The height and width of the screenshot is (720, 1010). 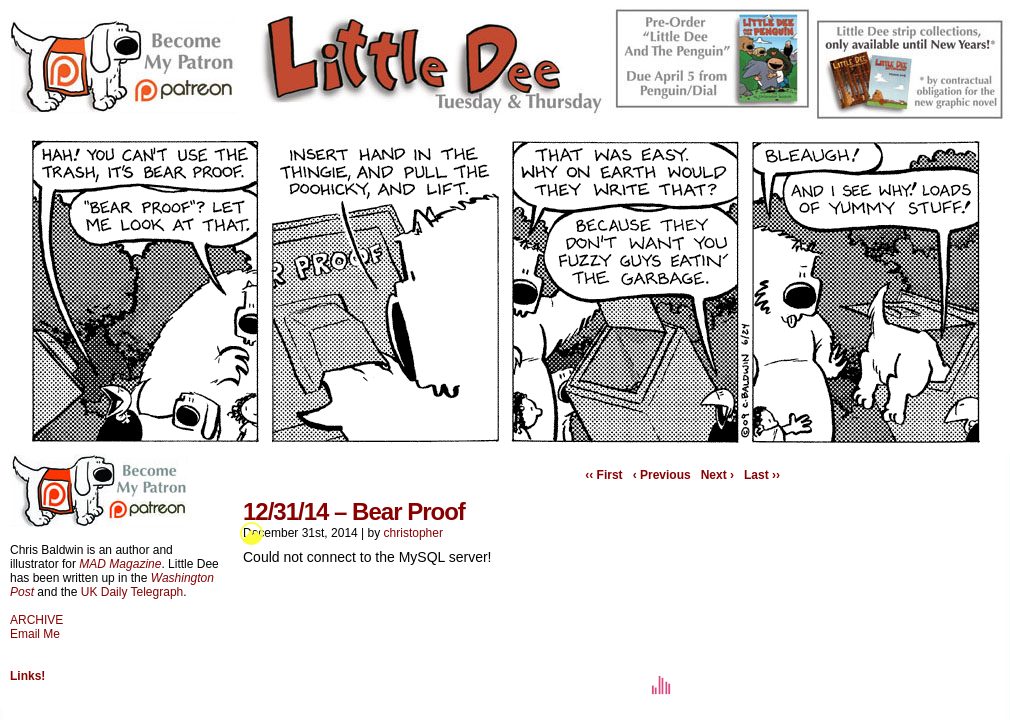 I want to click on view grouped bar chart data, so click(x=661, y=685).